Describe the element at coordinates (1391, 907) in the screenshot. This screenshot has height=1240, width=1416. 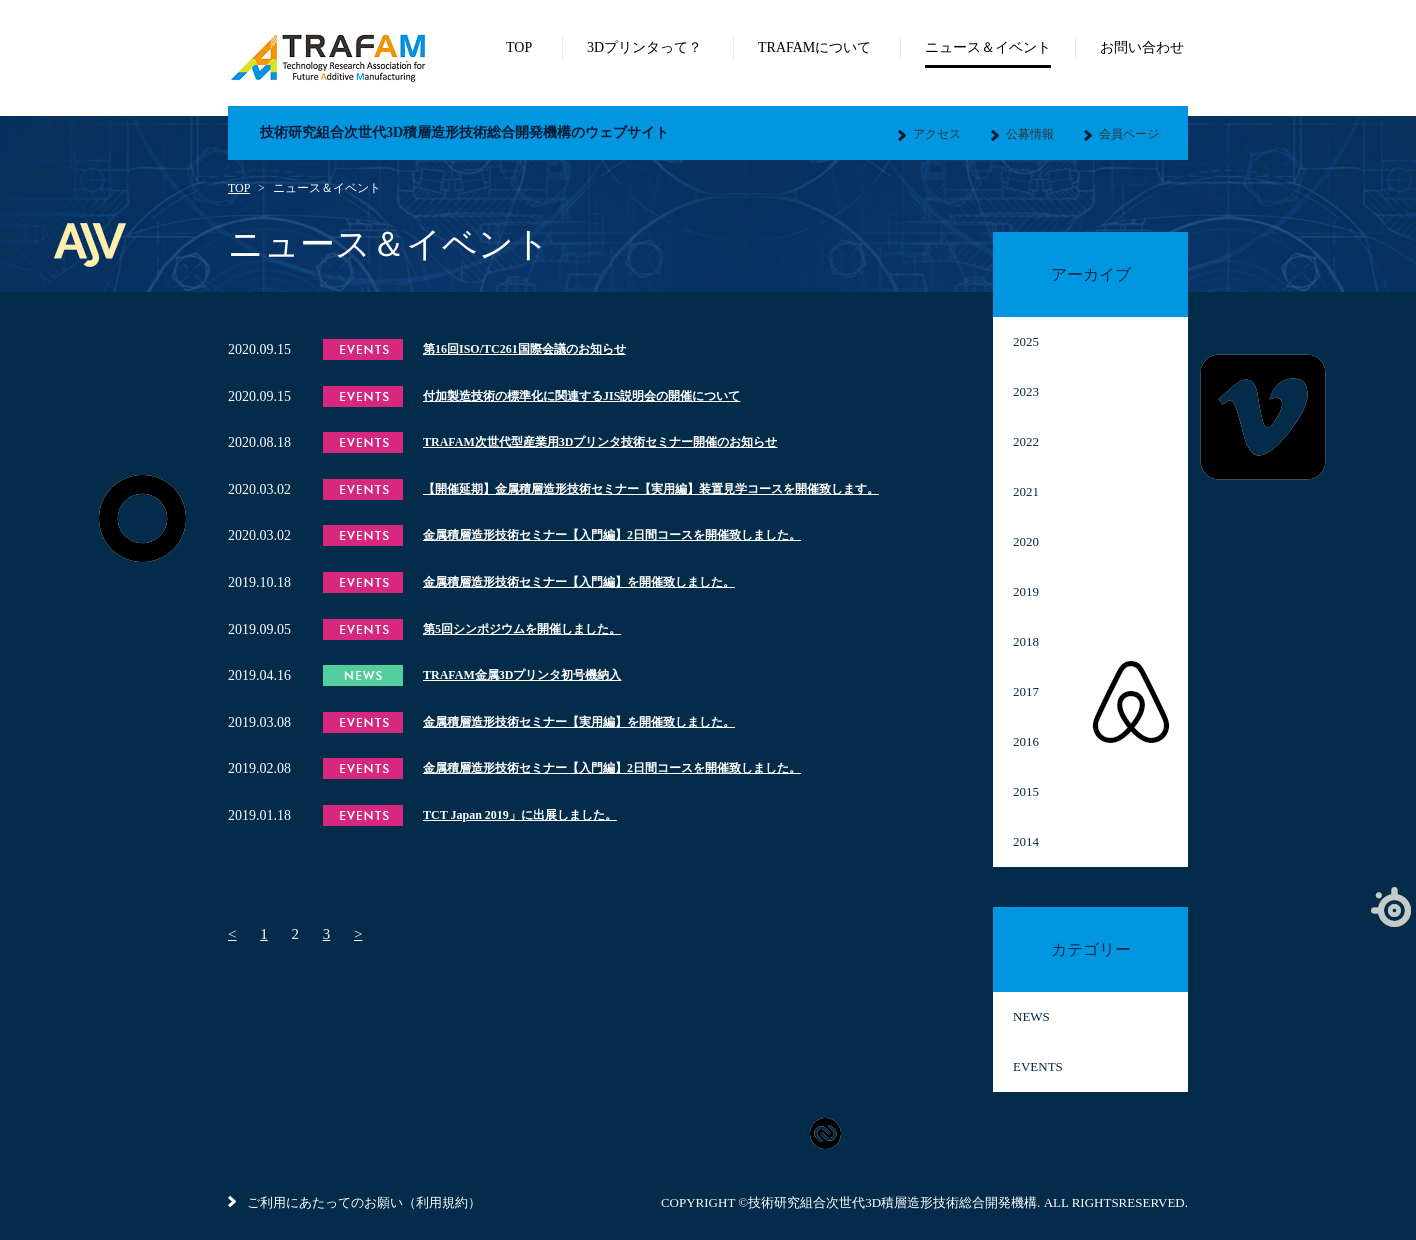
I see `visit the SteelSeries website or store` at that location.